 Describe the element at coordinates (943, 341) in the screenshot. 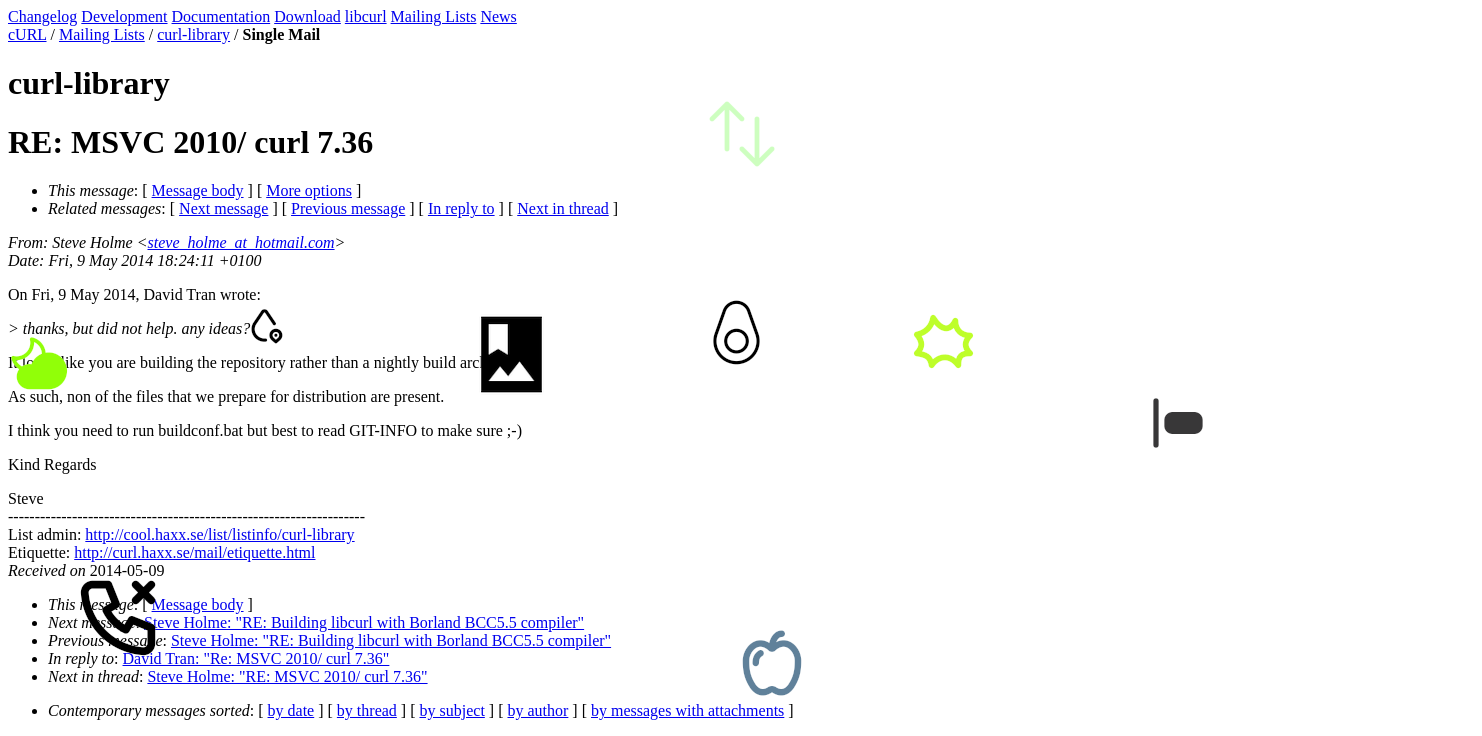

I see `indicates an explosion or impact effect` at that location.